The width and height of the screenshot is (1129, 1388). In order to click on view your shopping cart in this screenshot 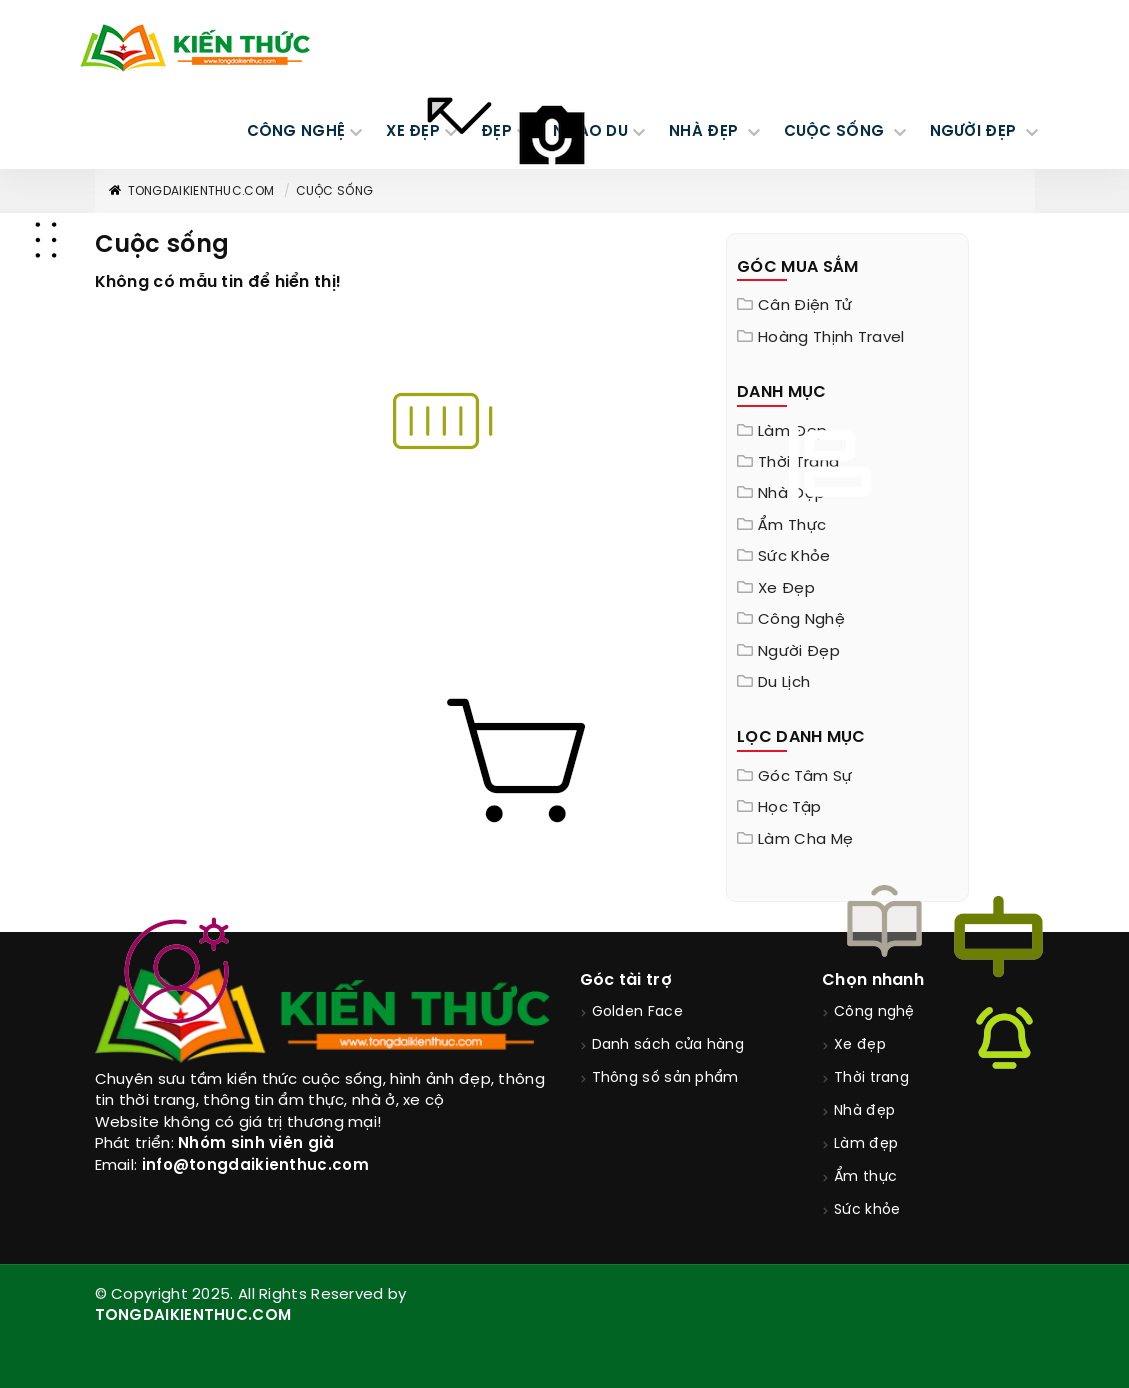, I will do `click(518, 760)`.